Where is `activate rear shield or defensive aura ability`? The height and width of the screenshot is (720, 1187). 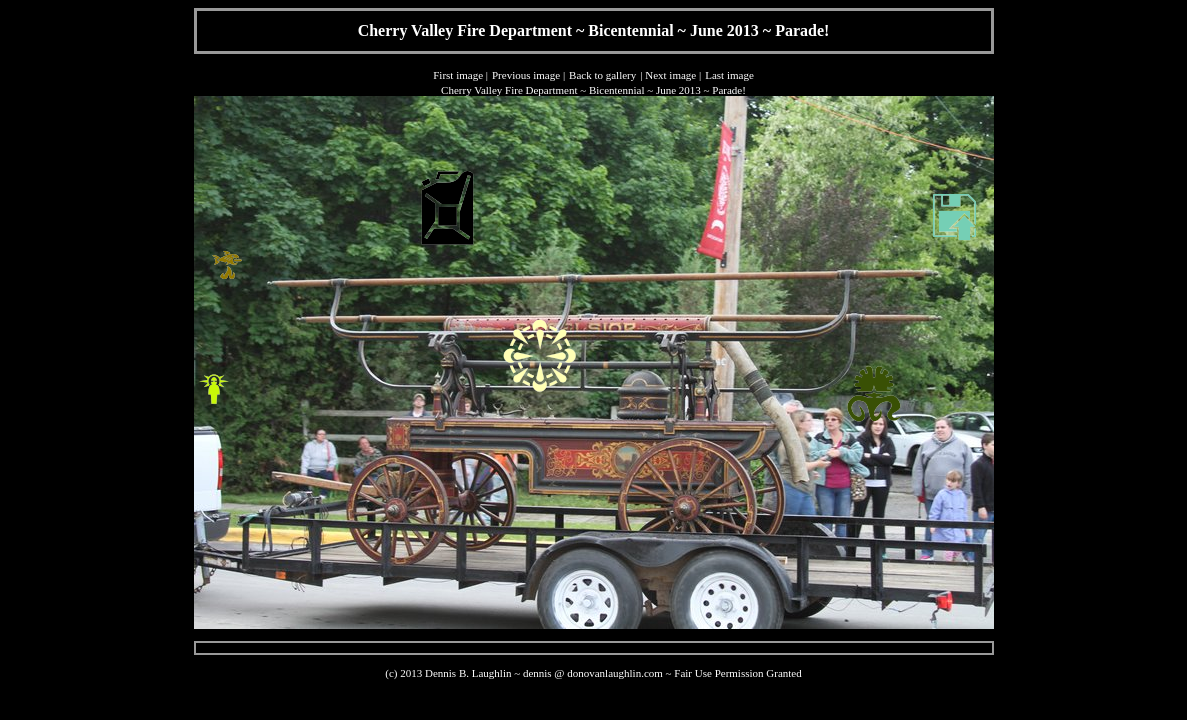
activate rear shield or defensive aura ability is located at coordinates (214, 389).